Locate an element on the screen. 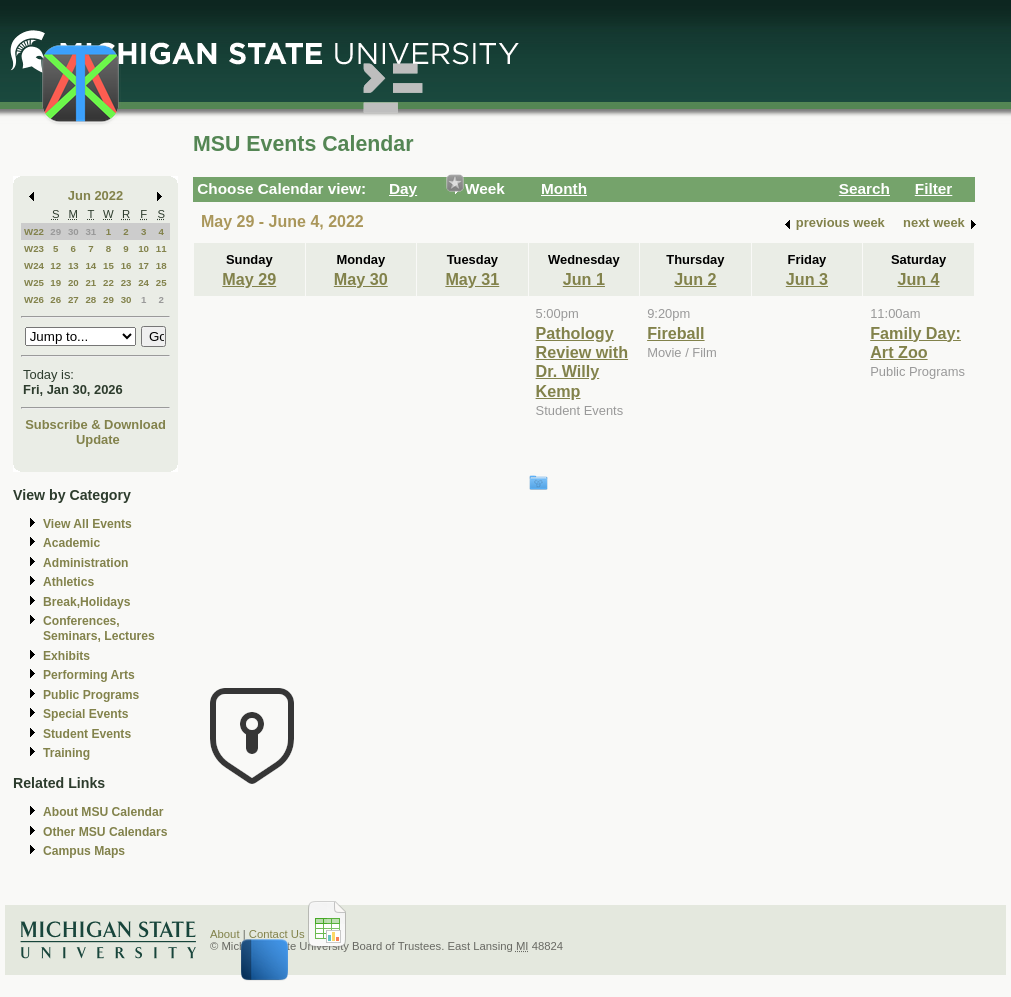 The width and height of the screenshot is (1011, 997). open your communication files folder is located at coordinates (538, 482).